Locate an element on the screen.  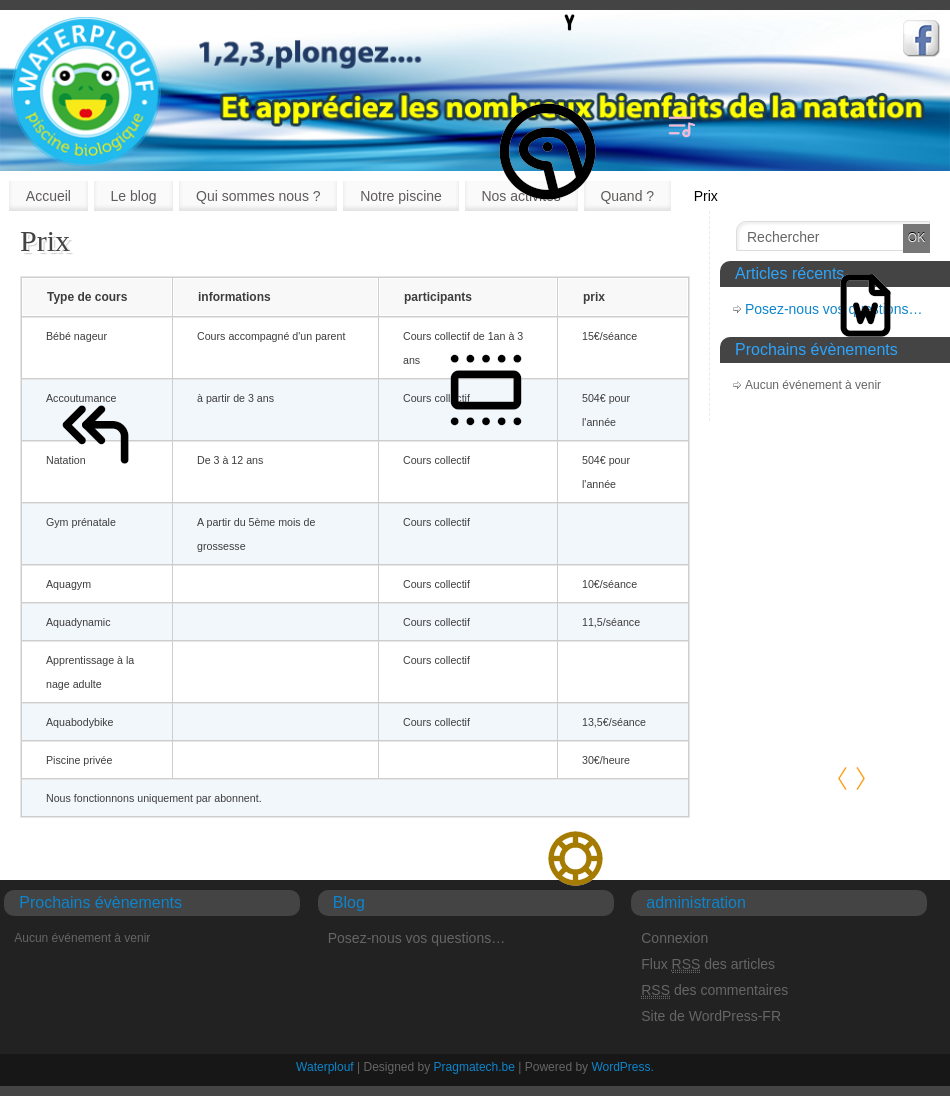
link to Deno runtime or project is located at coordinates (547, 151).